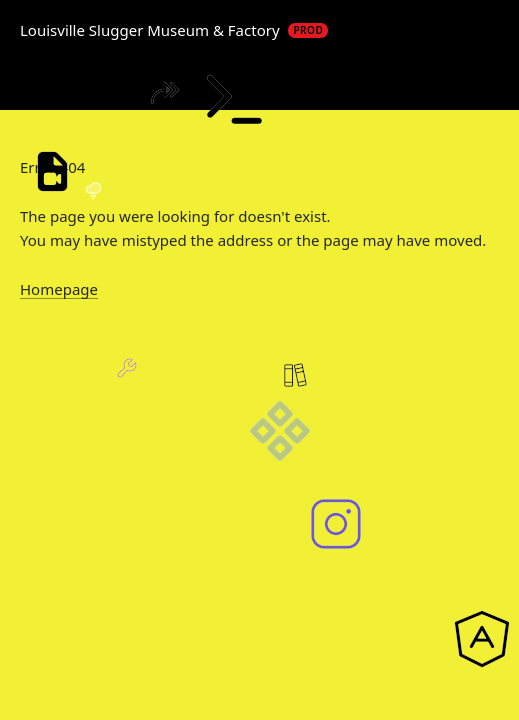 This screenshot has width=519, height=720. I want to click on open Instagram app, so click(336, 524).